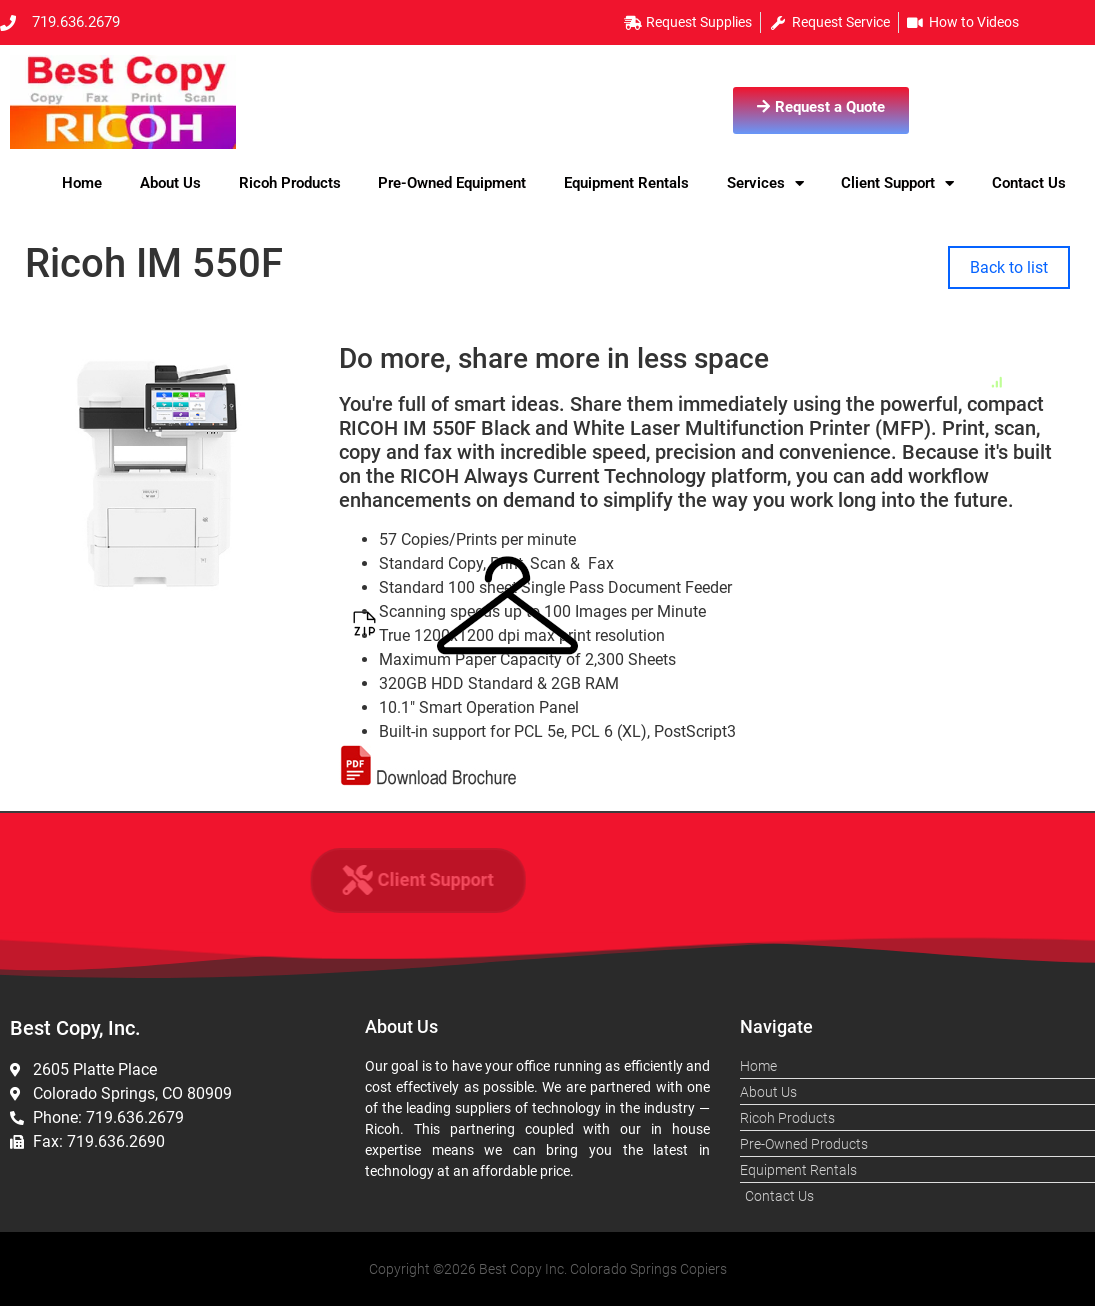 The width and height of the screenshot is (1095, 1306). Describe the element at coordinates (1001, 379) in the screenshot. I see `indicates medium cellular signal strength` at that location.